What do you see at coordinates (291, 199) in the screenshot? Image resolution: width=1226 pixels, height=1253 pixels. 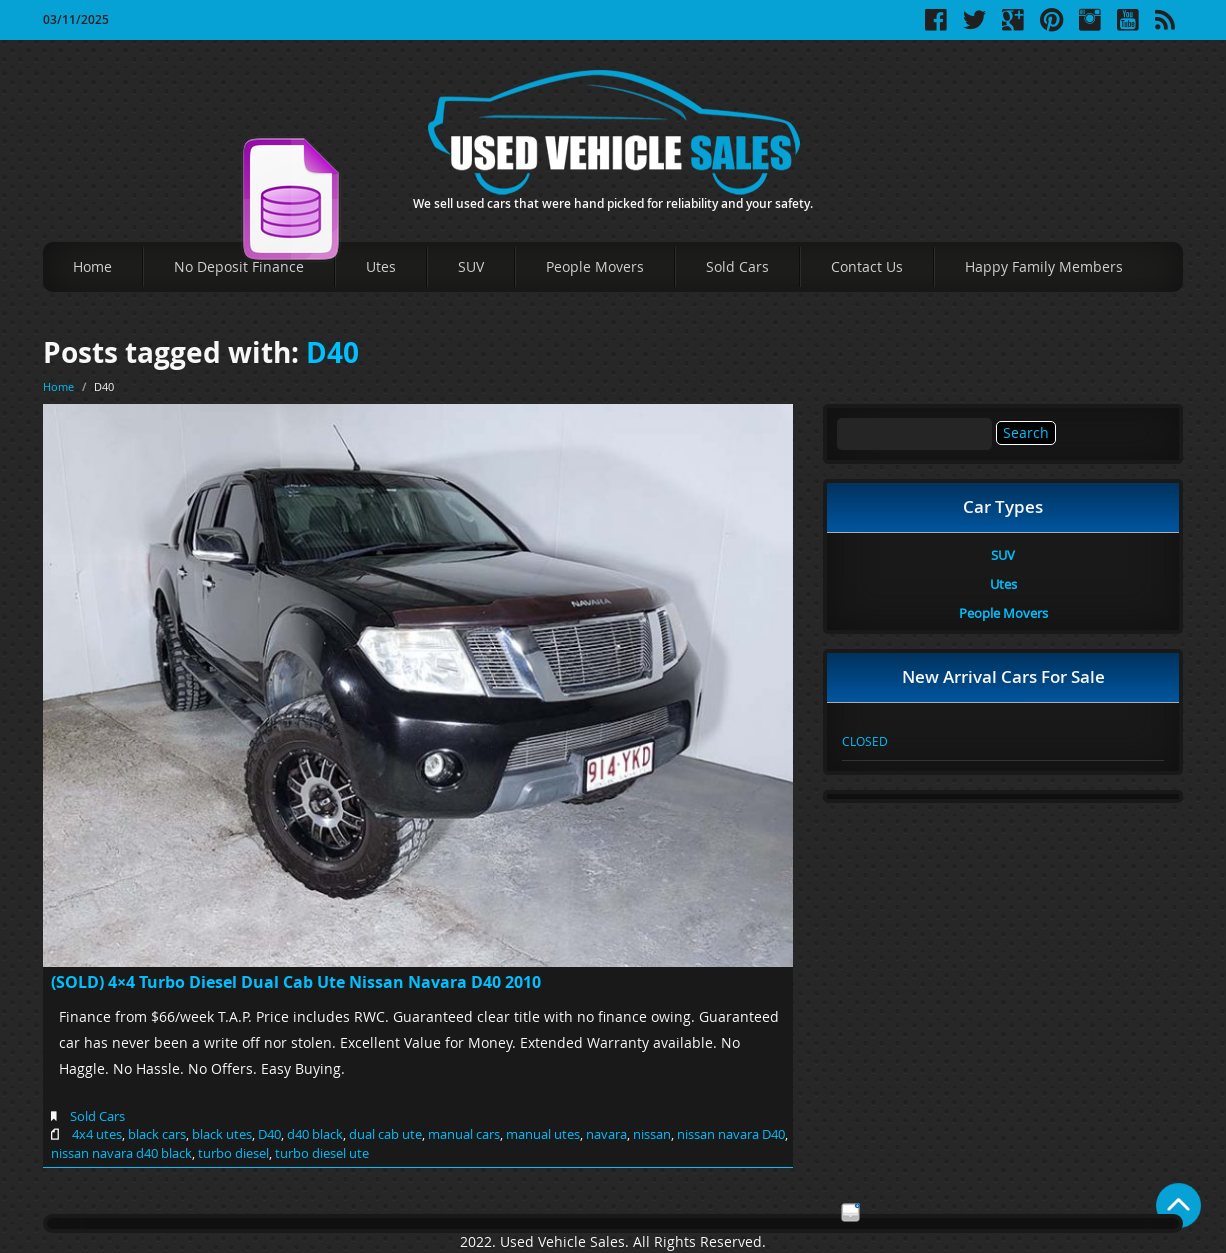 I see `open a database template file` at bounding box center [291, 199].